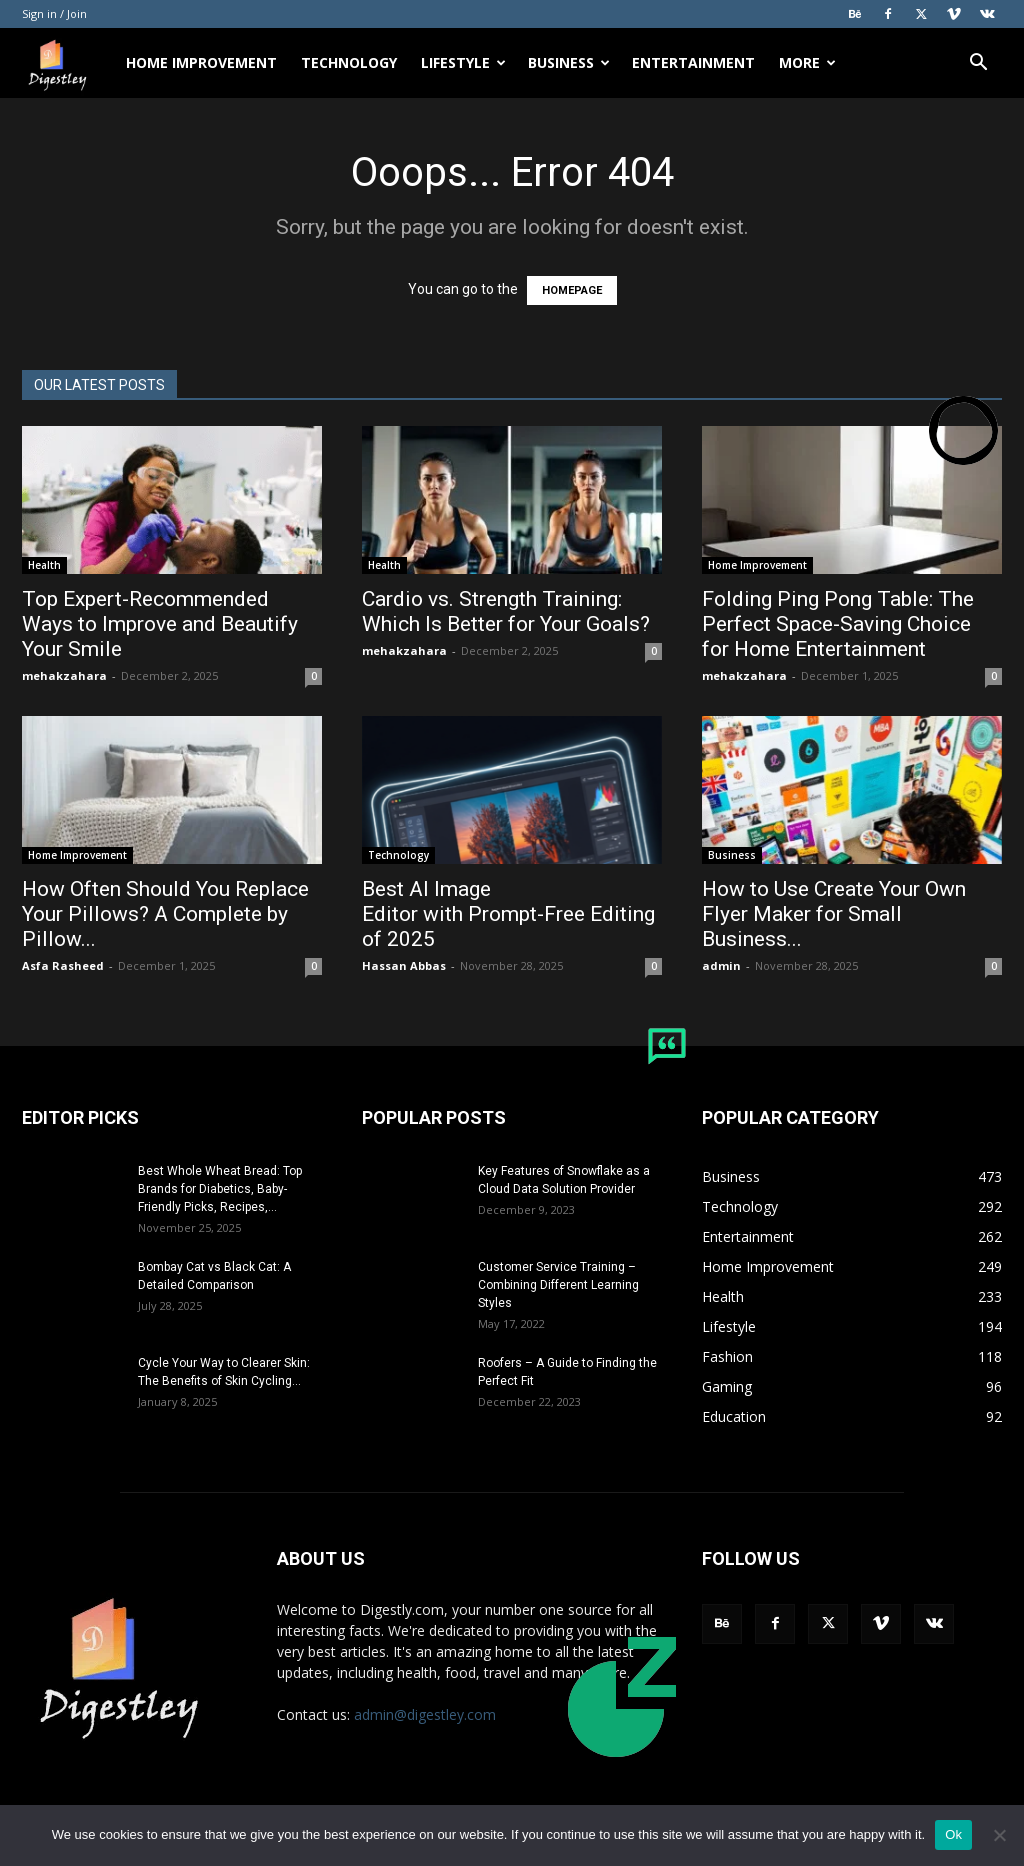  What do you see at coordinates (963, 430) in the screenshot?
I see `ghost publishing platform logo` at bounding box center [963, 430].